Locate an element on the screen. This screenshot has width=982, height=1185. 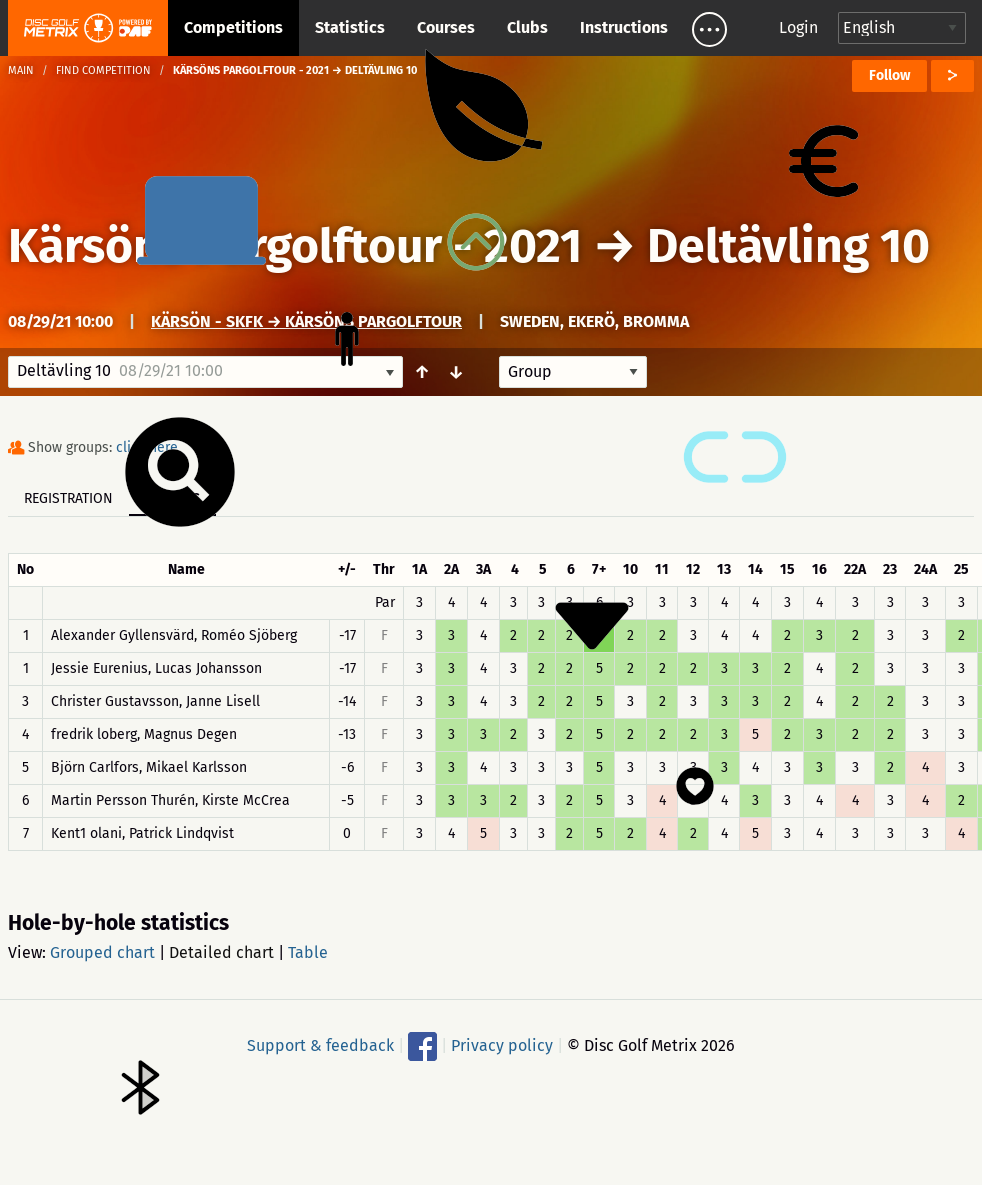
add to favorites is located at coordinates (695, 786).